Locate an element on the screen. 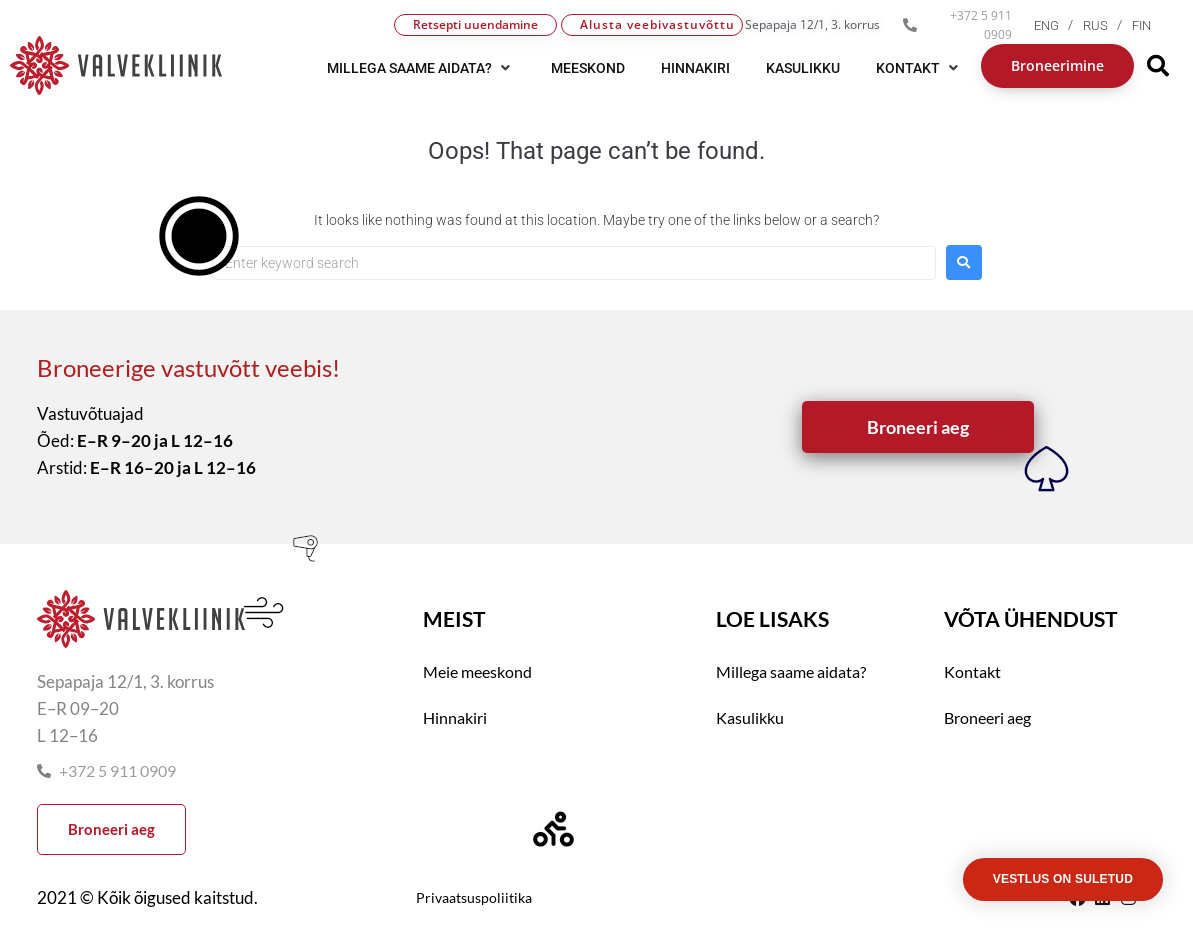  spade suit symbol for card games is located at coordinates (1046, 469).